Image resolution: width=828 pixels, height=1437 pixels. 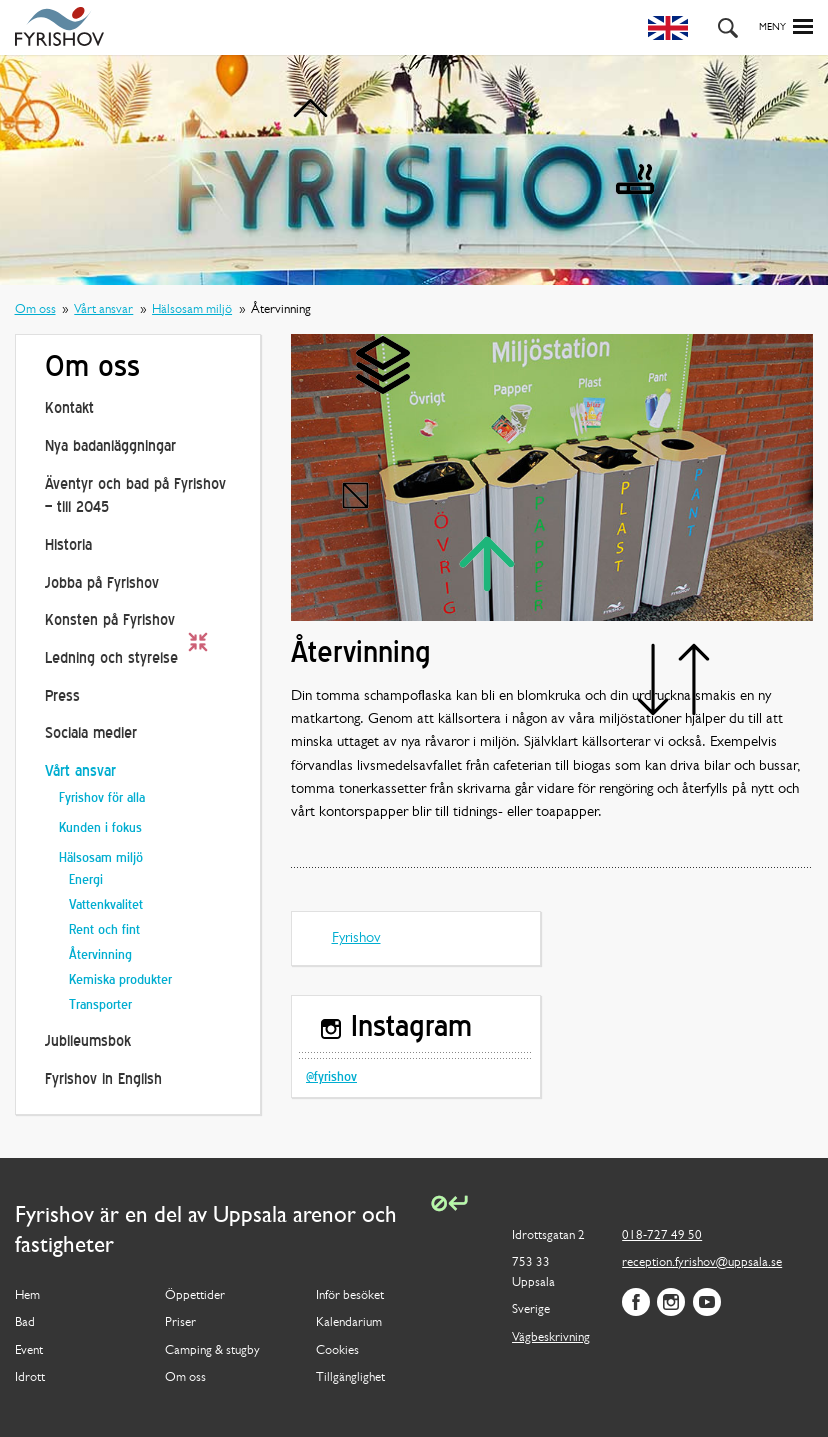 I want to click on sort items in ascending or descending order, so click(x=673, y=679).